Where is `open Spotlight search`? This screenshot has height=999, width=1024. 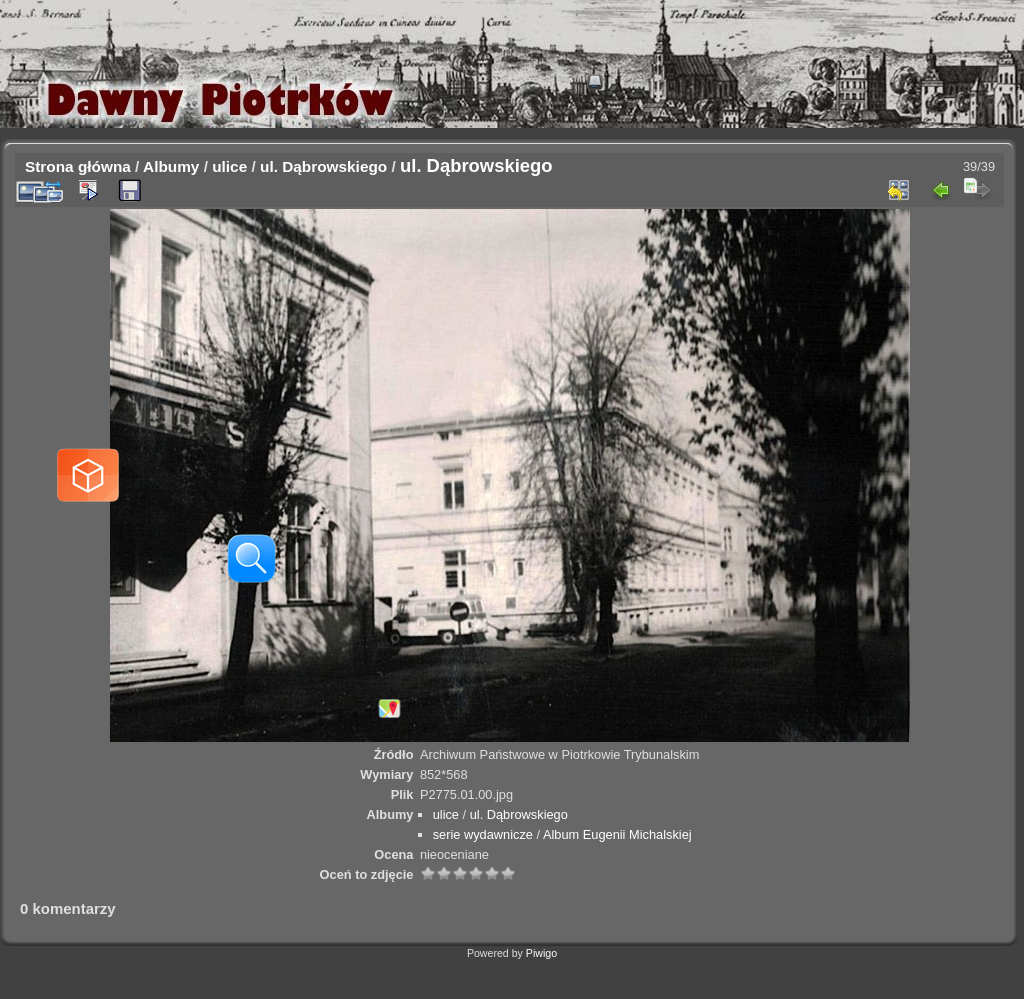 open Spotlight search is located at coordinates (251, 558).